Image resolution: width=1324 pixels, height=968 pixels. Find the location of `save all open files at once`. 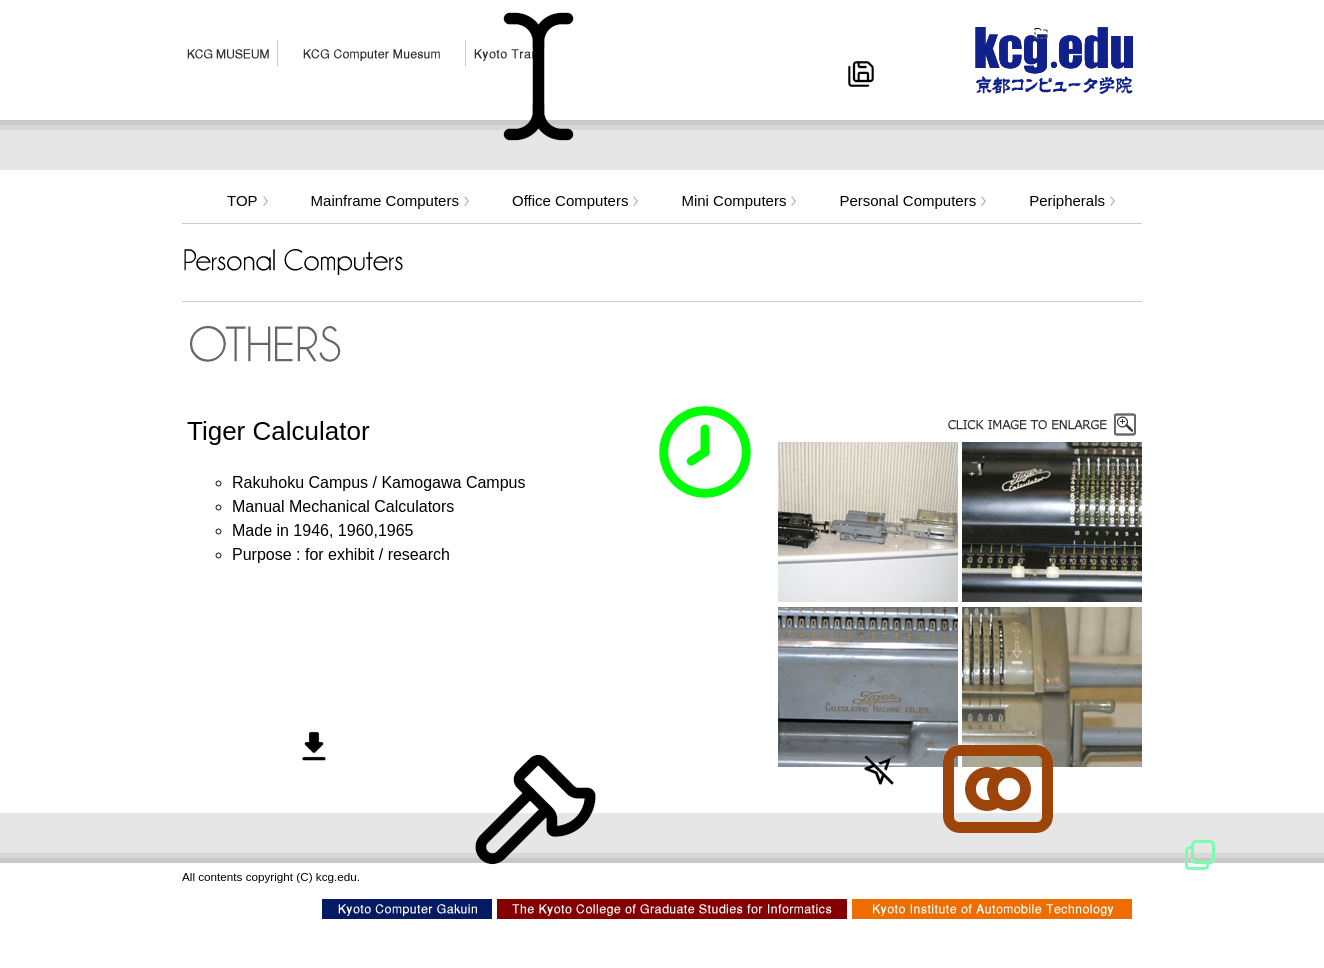

save all open files at once is located at coordinates (861, 74).